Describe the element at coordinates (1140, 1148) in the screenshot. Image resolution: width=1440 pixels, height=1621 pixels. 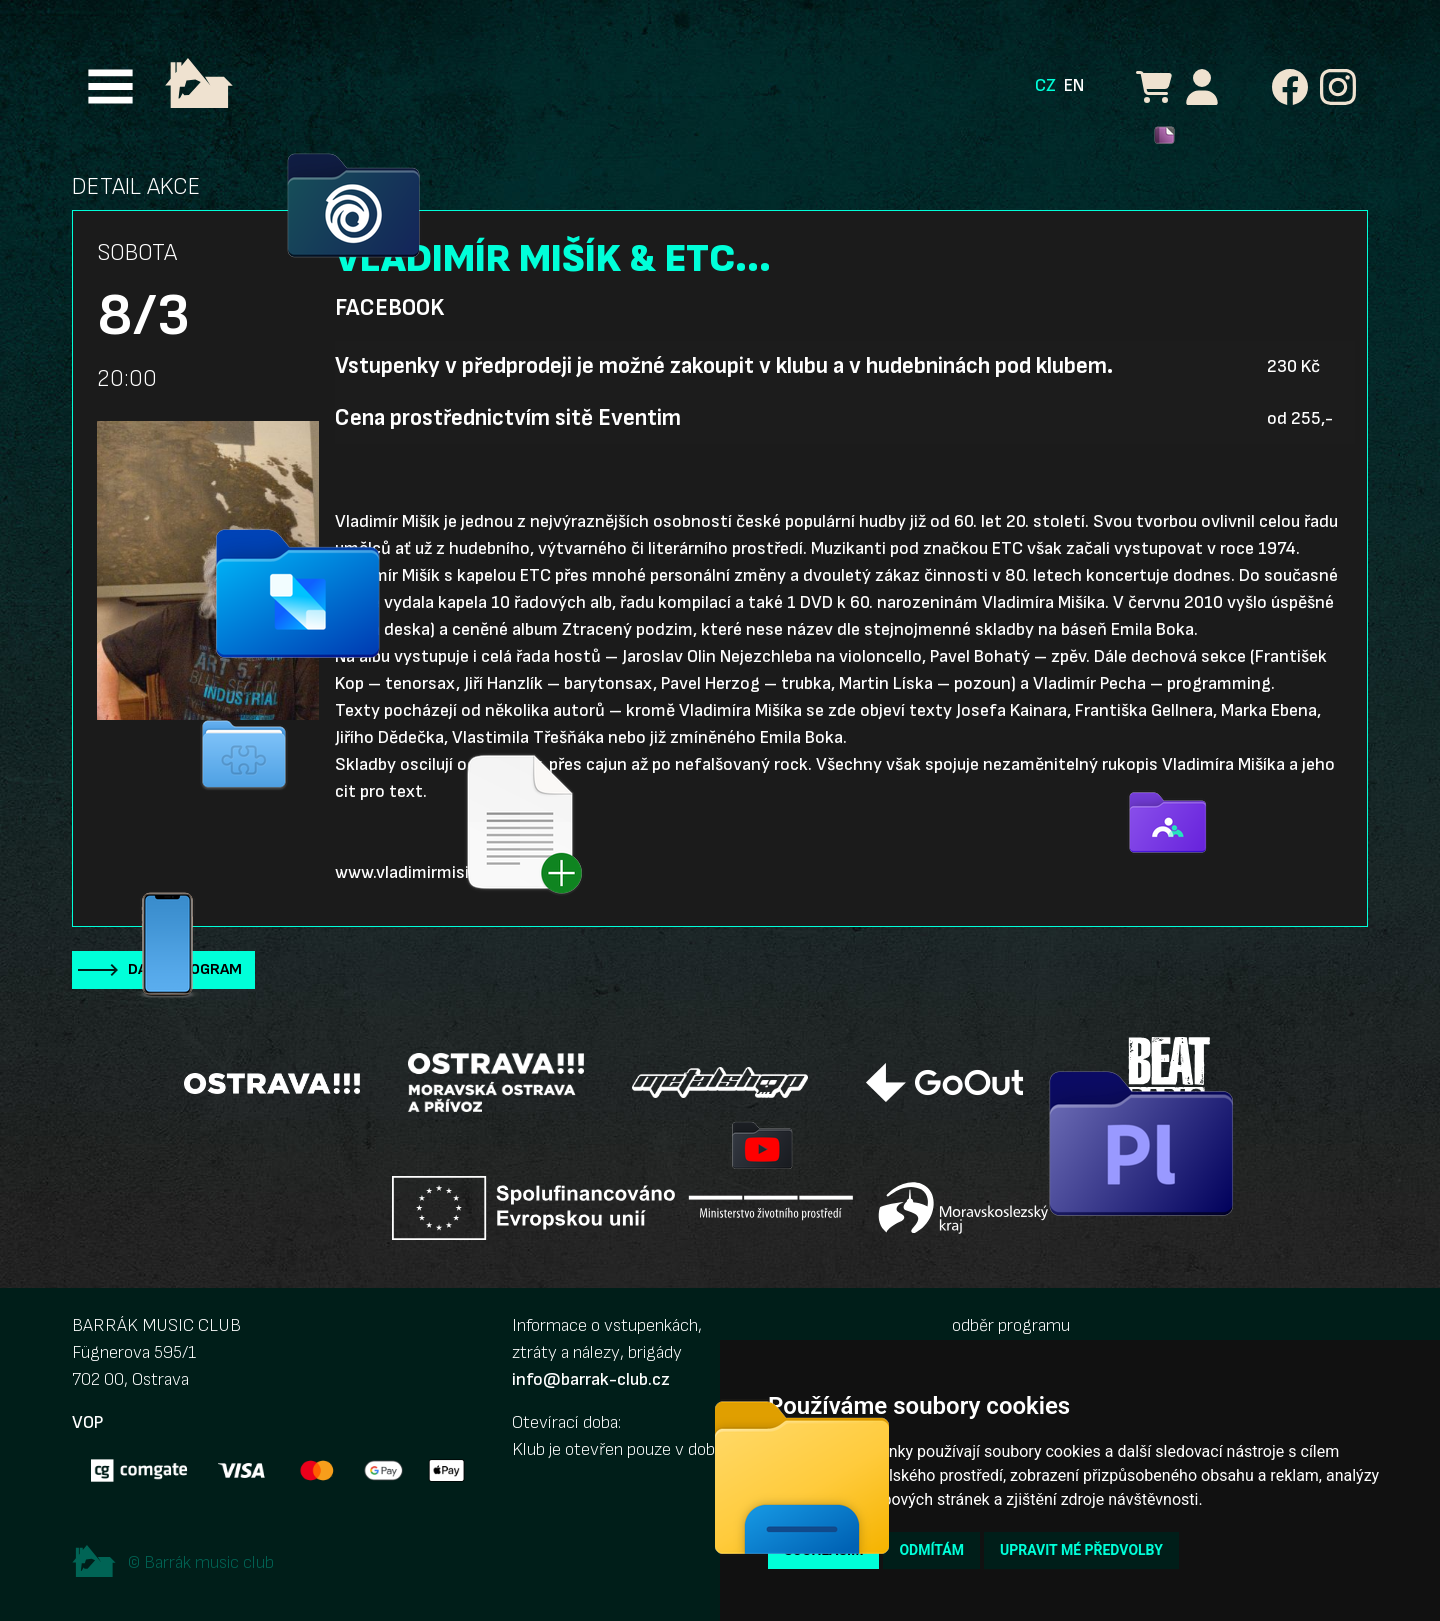
I see `open folder containing adobe prelude project files` at that location.